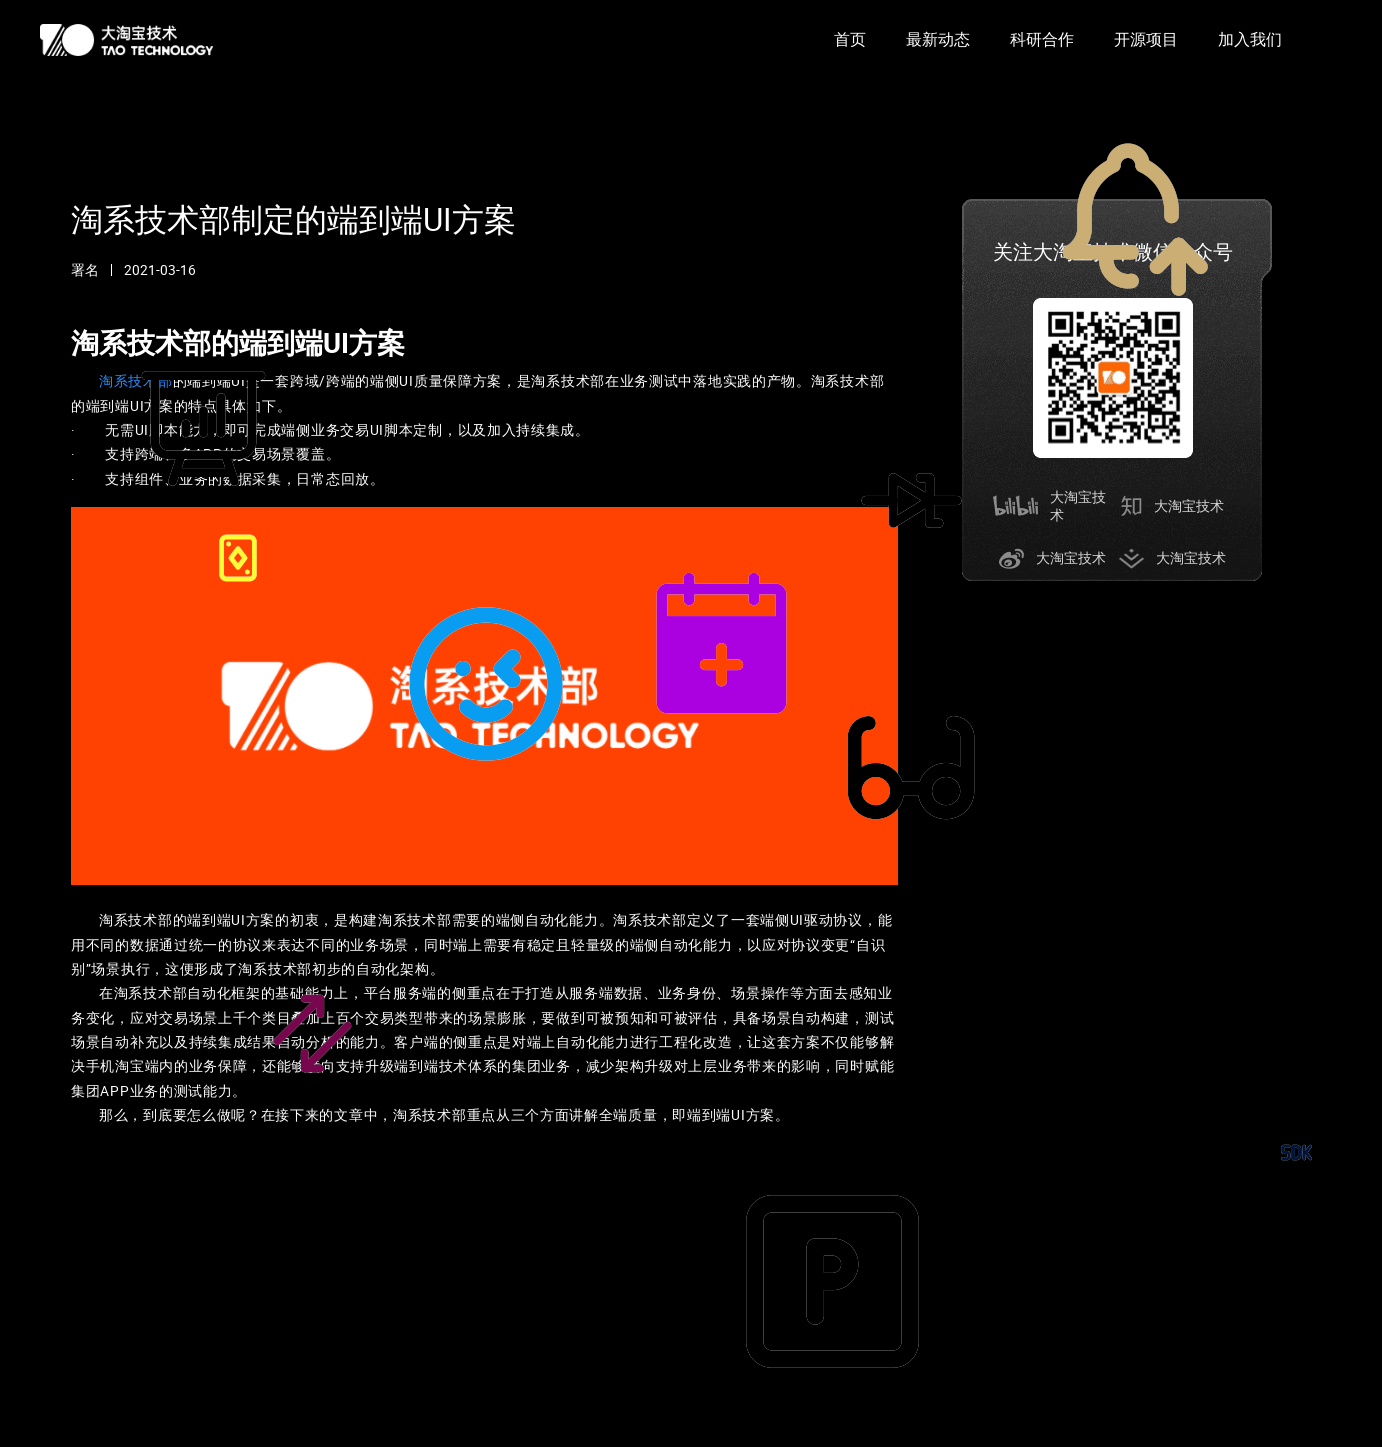 The width and height of the screenshot is (1382, 1447). Describe the element at coordinates (832, 1281) in the screenshot. I see `parking location or services` at that location.